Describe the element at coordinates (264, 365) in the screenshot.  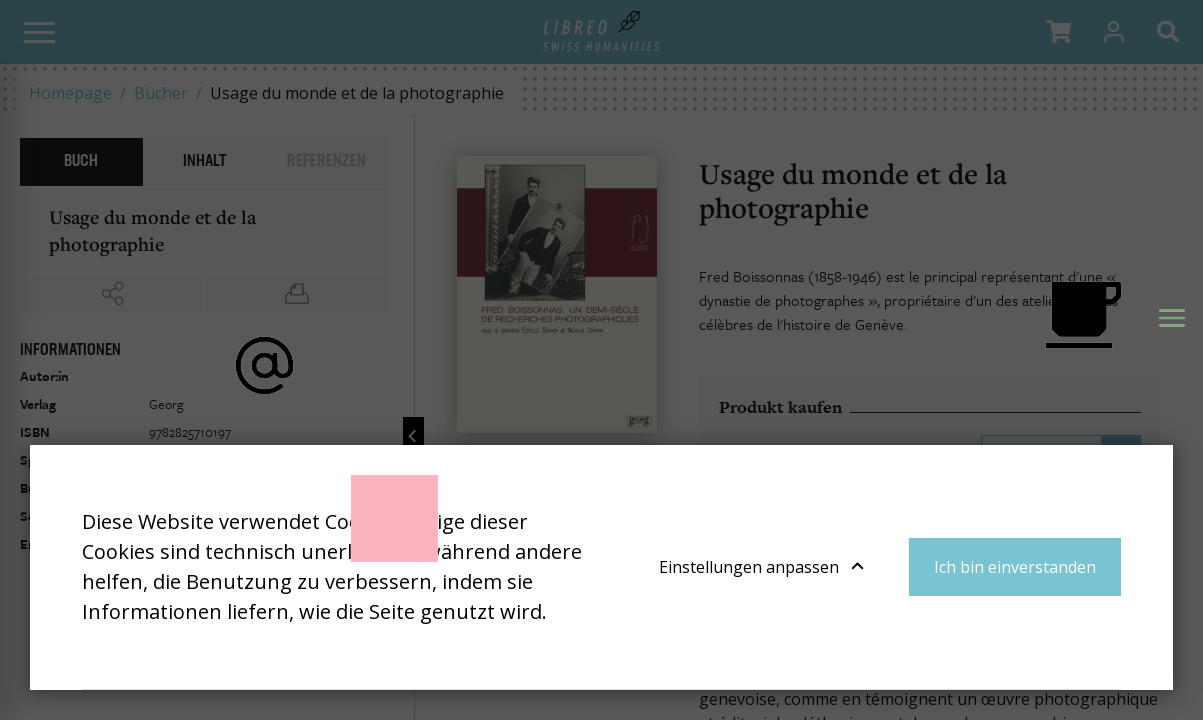
I see `mention a user in a post or comment` at that location.